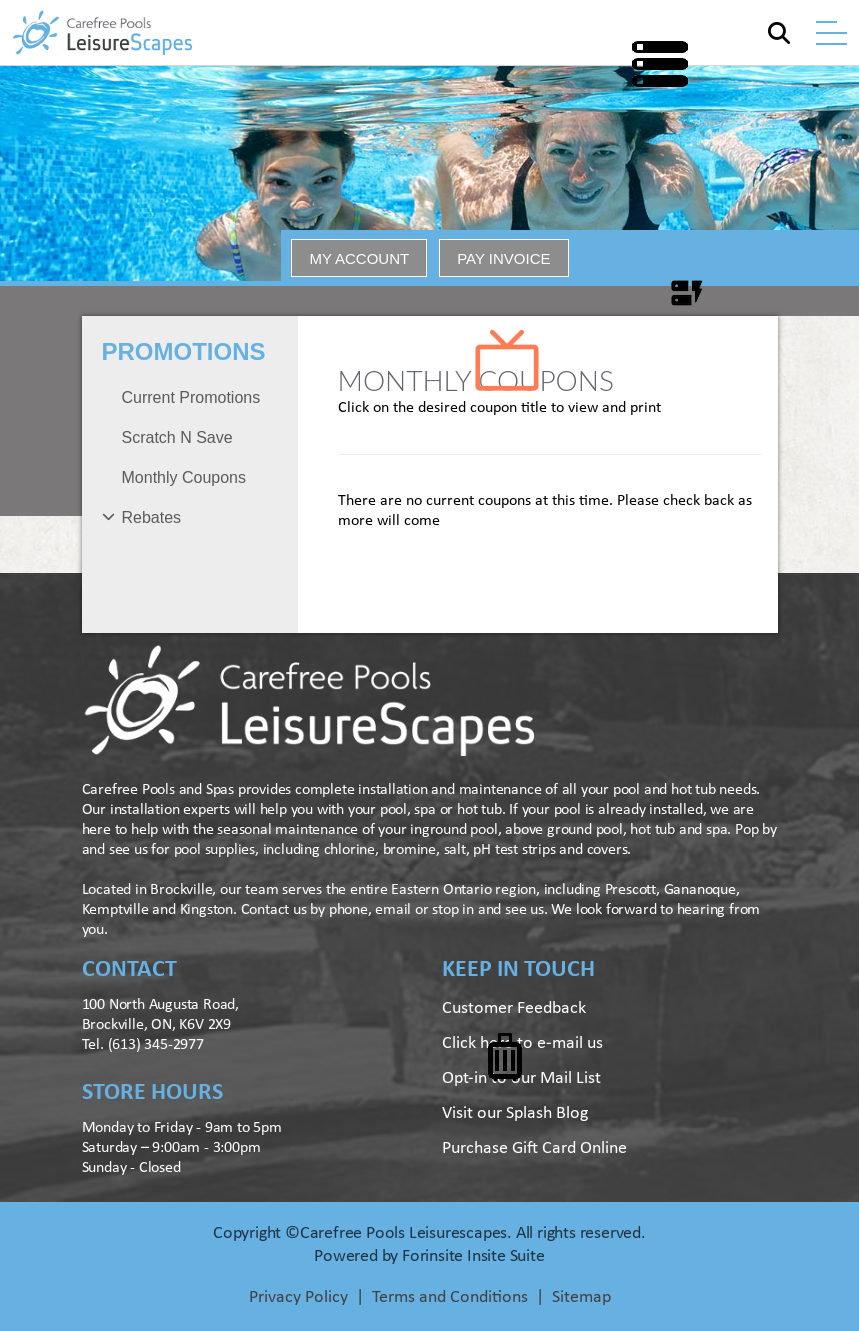 This screenshot has height=1331, width=859. Describe the element at coordinates (507, 364) in the screenshot. I see `access TV or video streaming features` at that location.